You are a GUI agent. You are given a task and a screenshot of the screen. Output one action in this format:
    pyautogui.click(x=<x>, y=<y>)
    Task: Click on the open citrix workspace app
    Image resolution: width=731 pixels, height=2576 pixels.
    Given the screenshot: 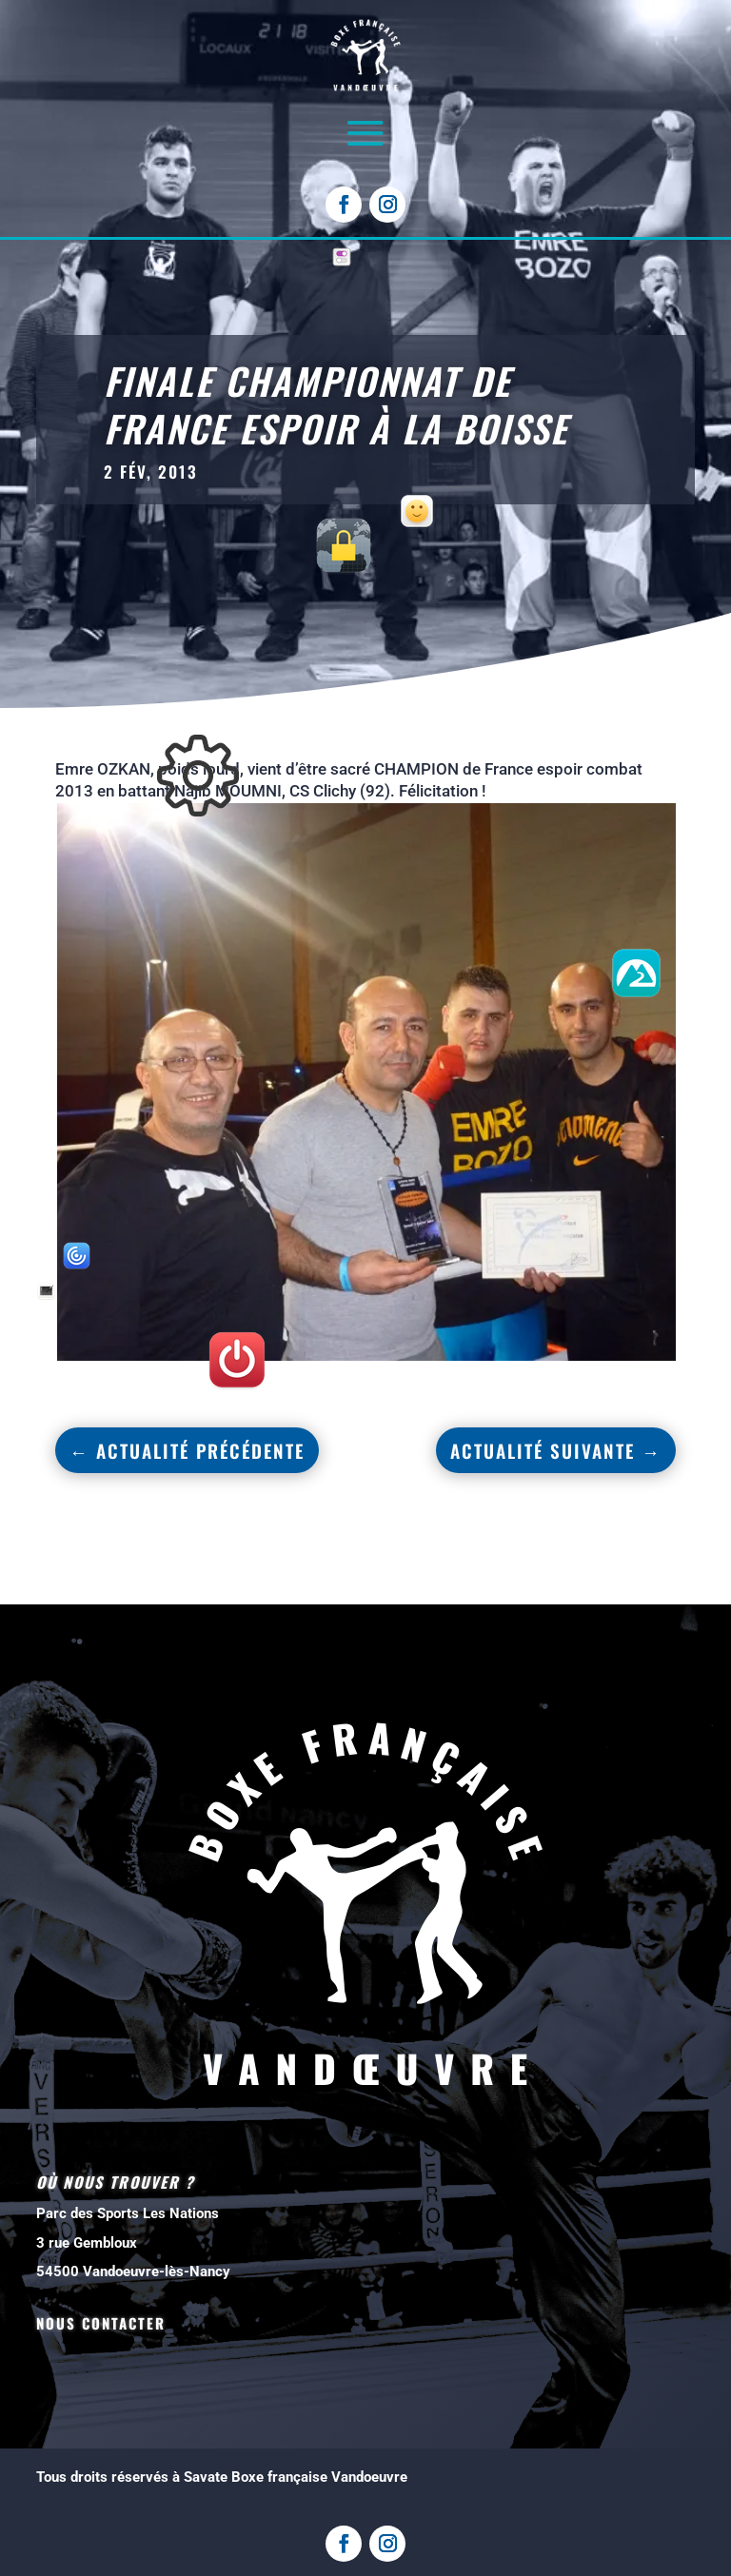 What is the action you would take?
    pyautogui.click(x=76, y=1255)
    